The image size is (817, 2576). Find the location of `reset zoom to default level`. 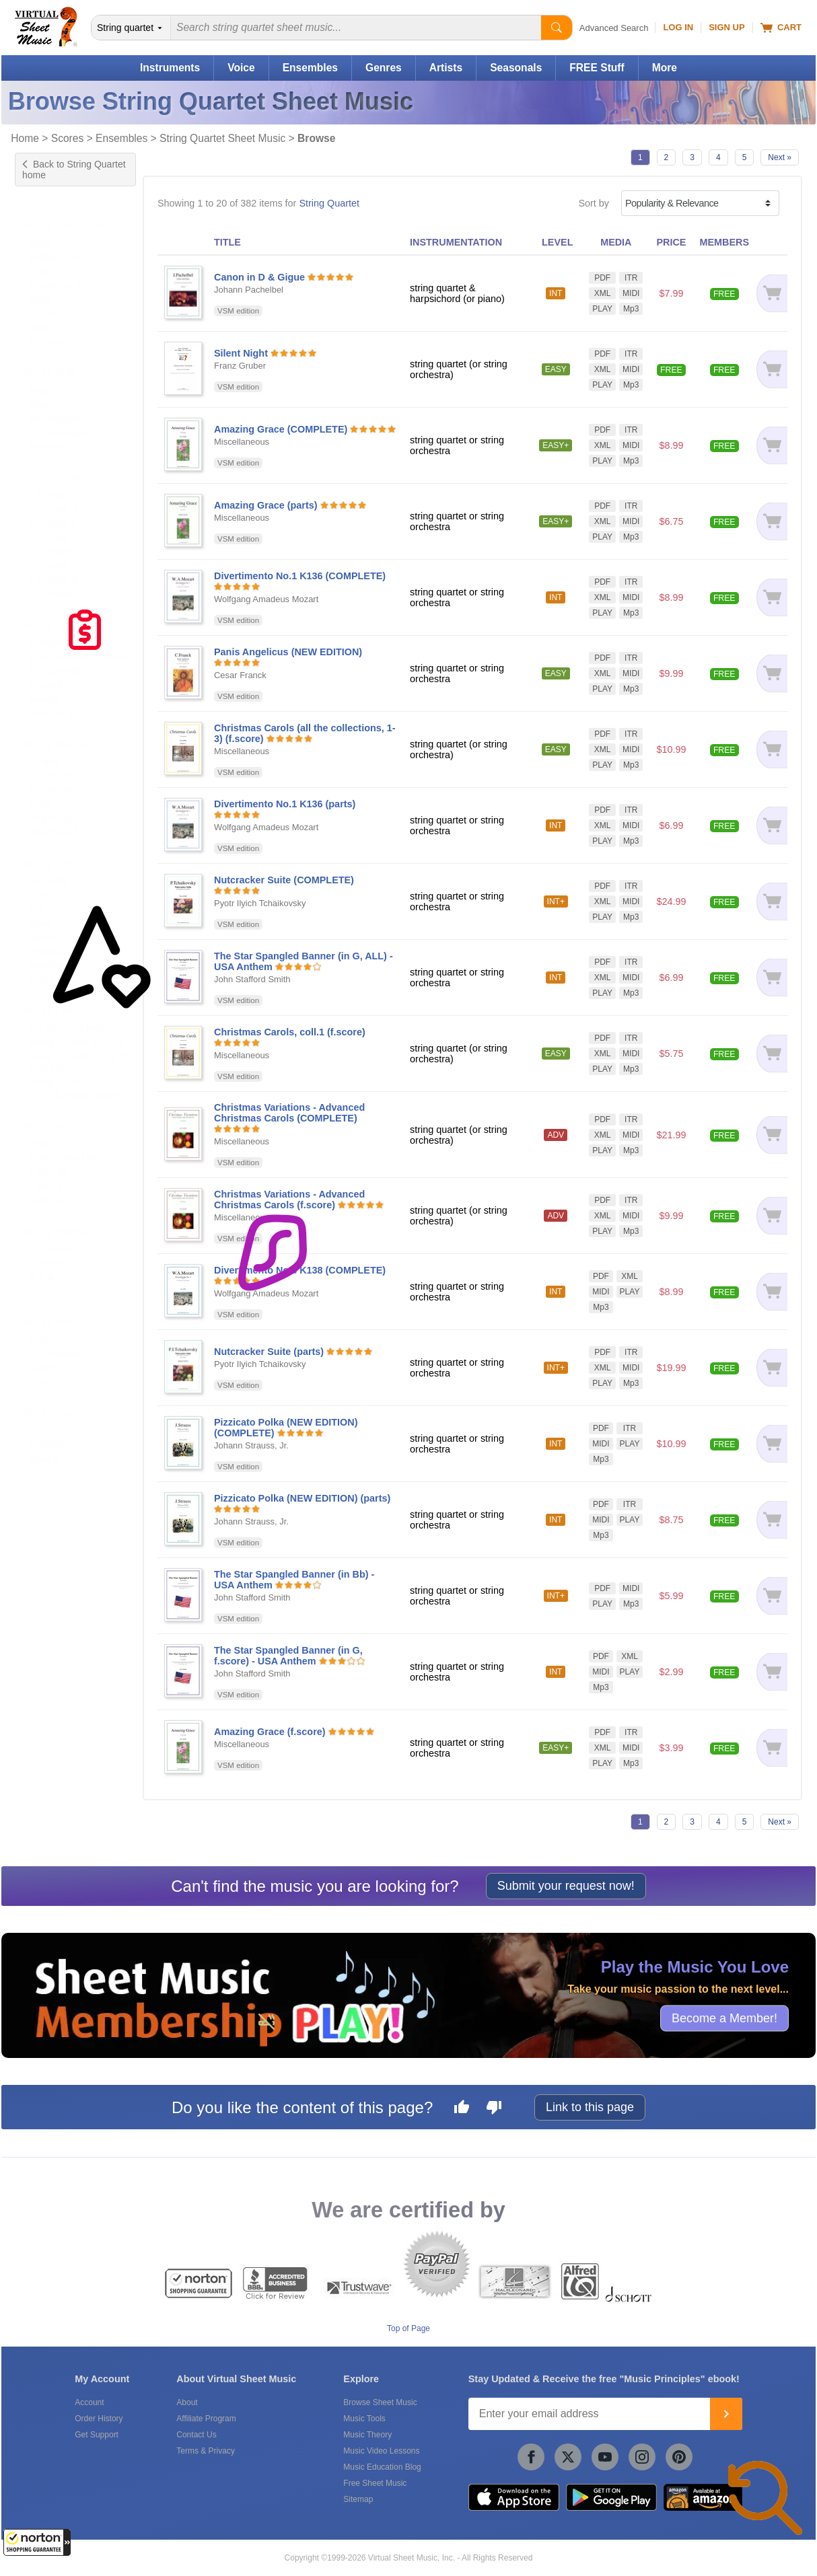

reset zoom to default level is located at coordinates (765, 2498).